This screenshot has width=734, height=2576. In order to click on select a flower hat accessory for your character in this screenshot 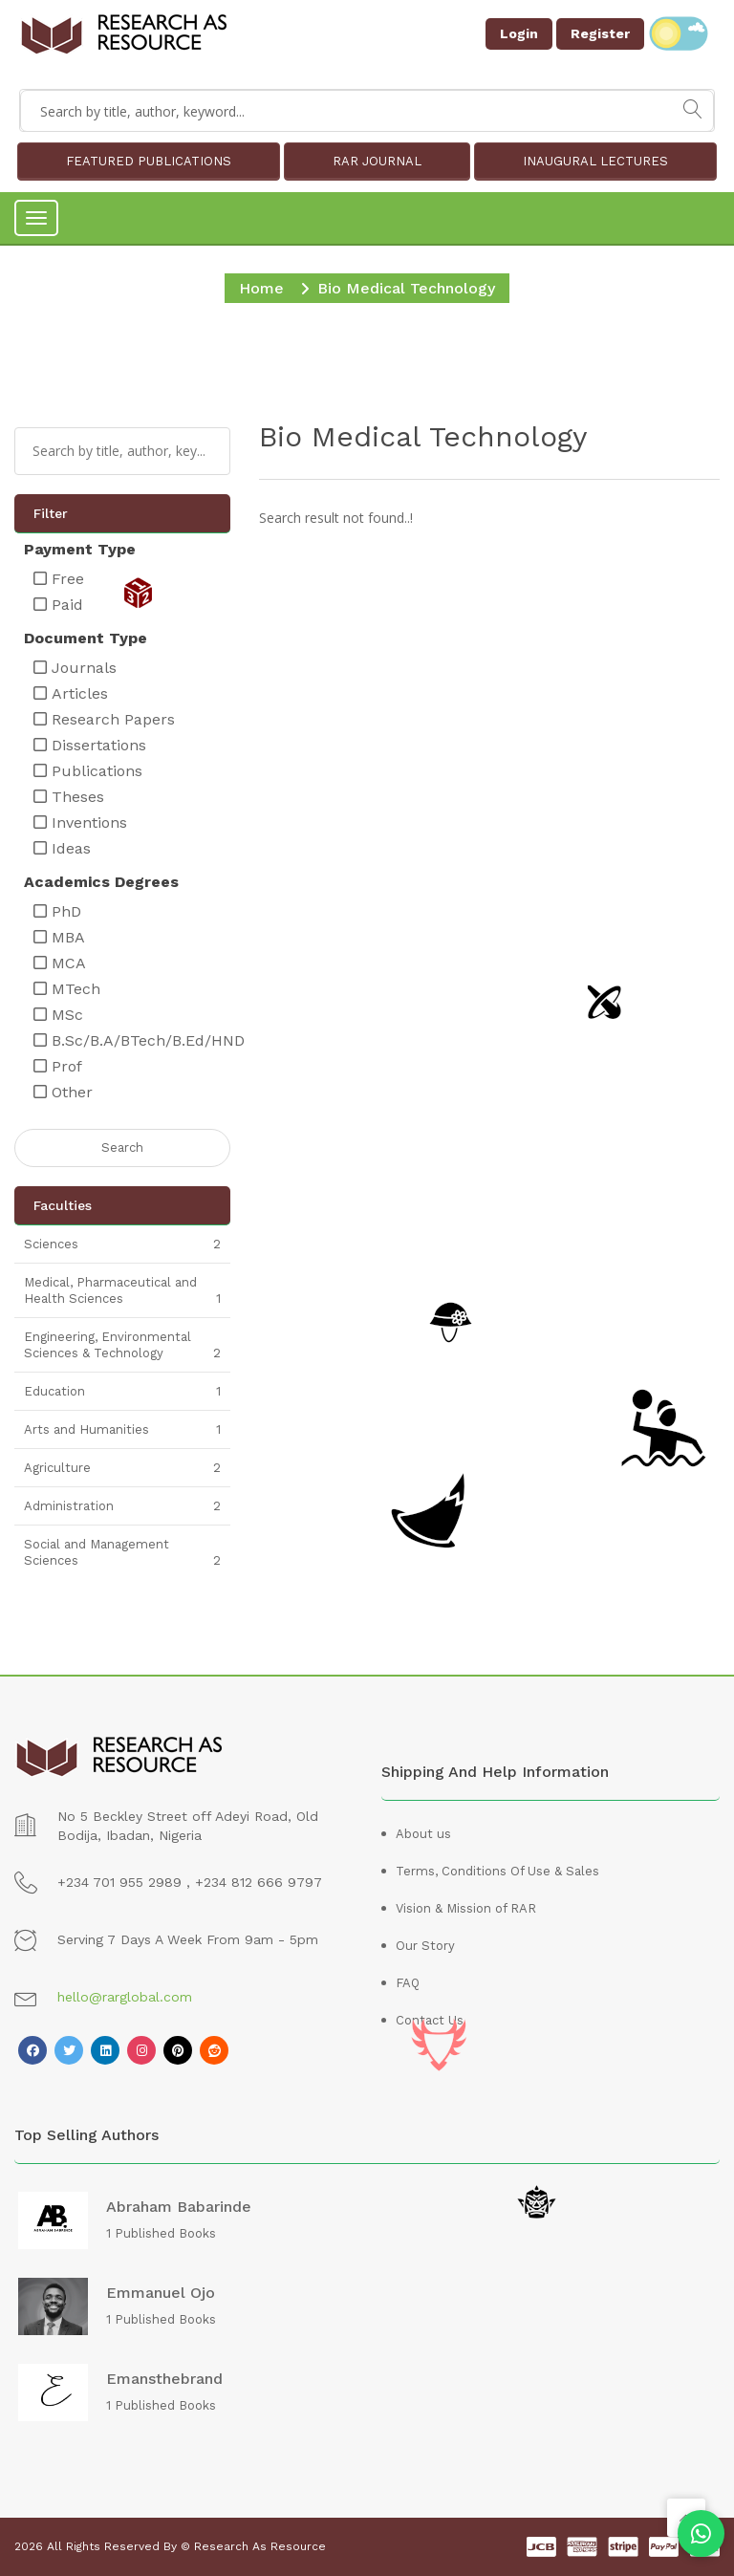, I will do `click(450, 1322)`.